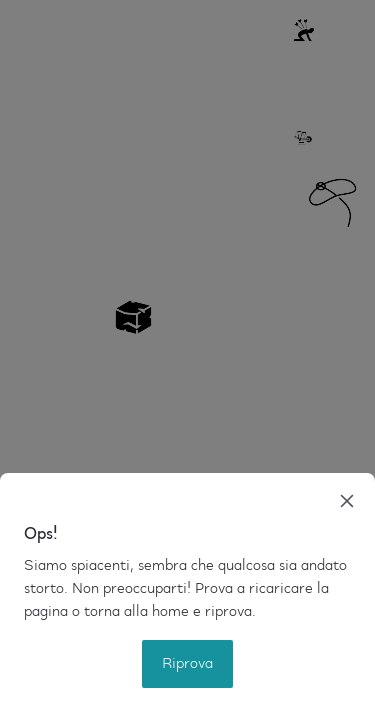  I want to click on select or capture objects with freeform drawing, so click(333, 203).